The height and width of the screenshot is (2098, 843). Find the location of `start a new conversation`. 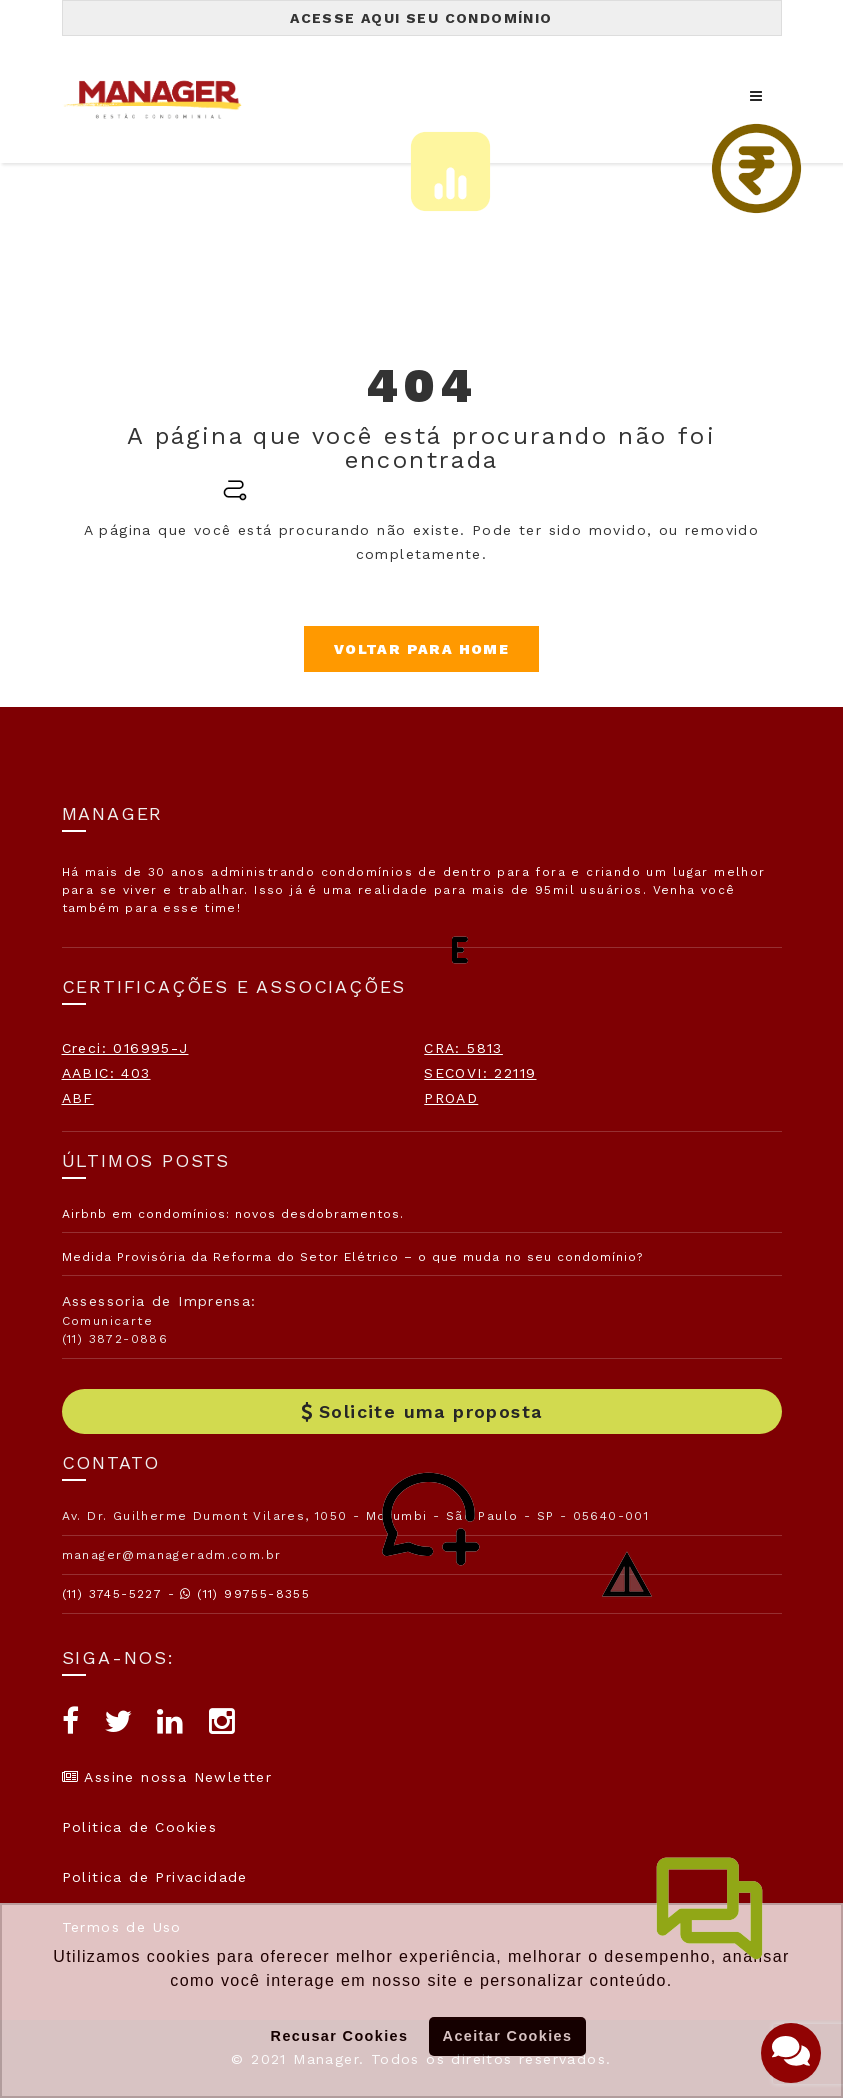

start a new conversation is located at coordinates (428, 1514).